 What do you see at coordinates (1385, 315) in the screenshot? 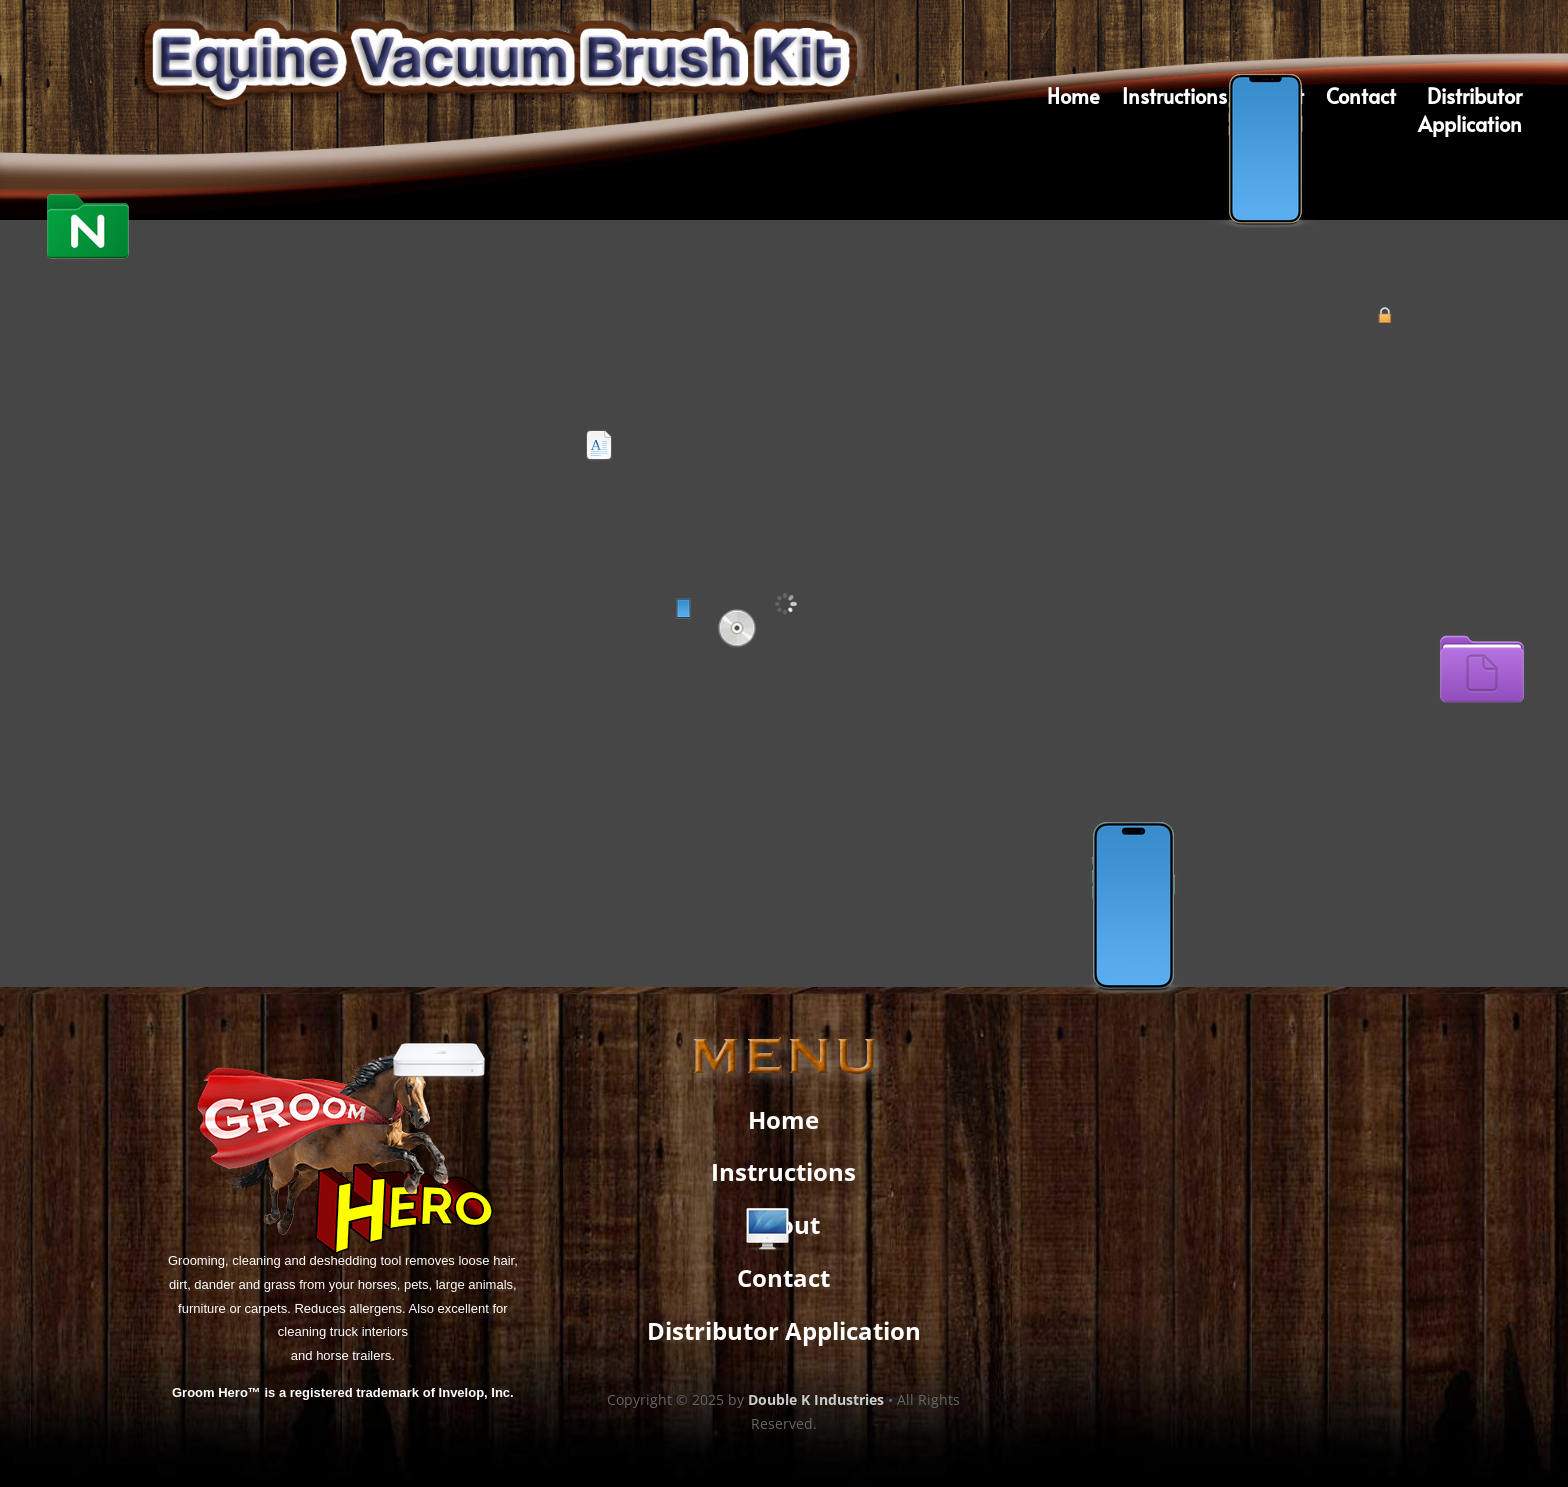
I see `indicates a locked or protected item` at bounding box center [1385, 315].